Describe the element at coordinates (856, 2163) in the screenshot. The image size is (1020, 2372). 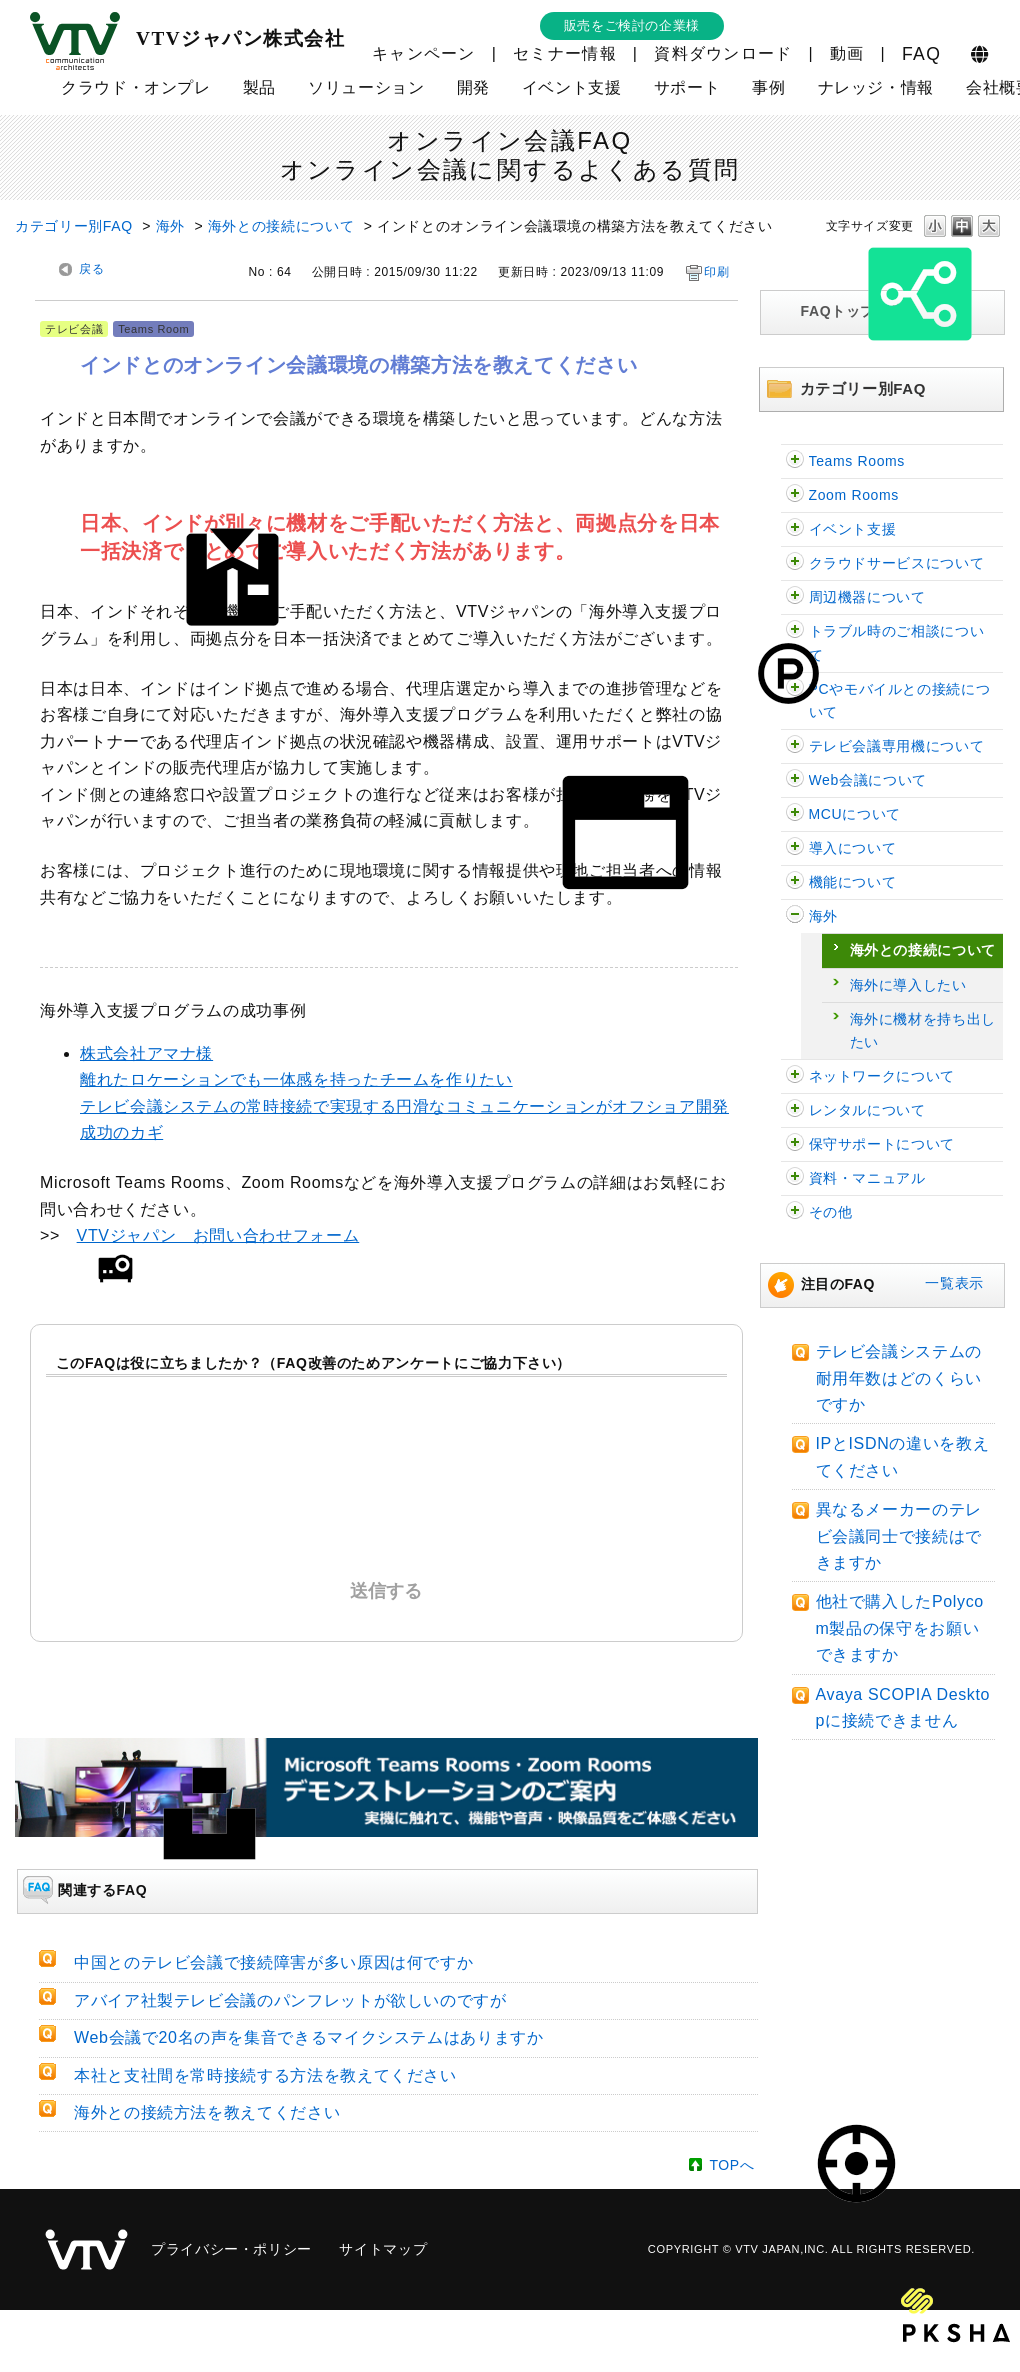
I see `center or focus on current location` at that location.